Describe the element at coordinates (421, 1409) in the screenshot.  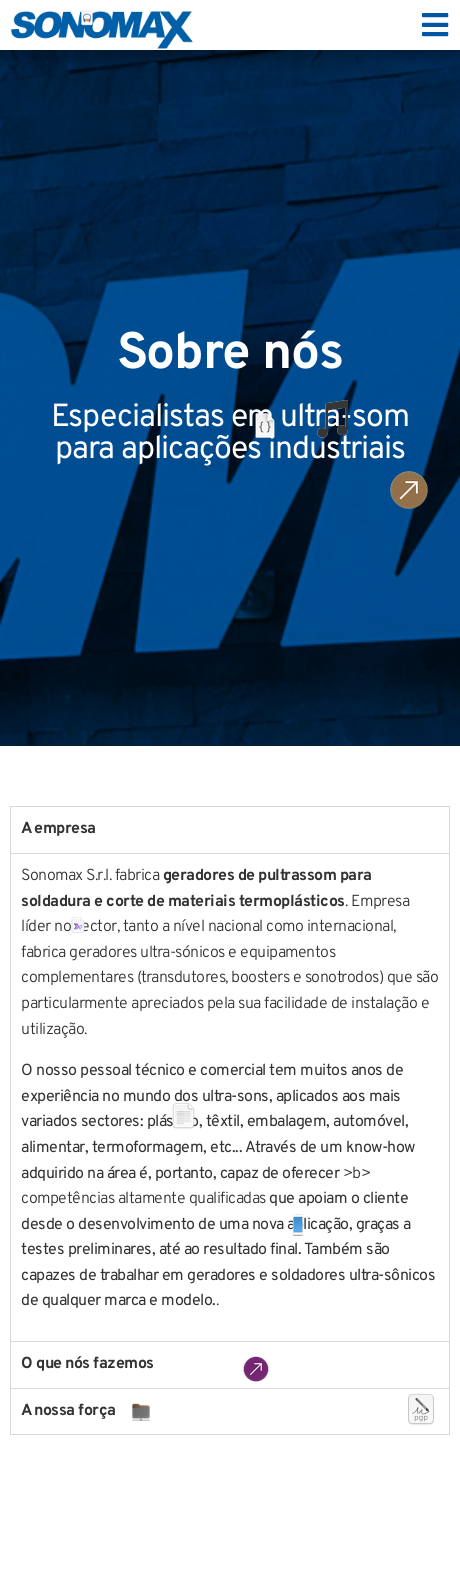
I see `a PGP signature file for verifying authenticity` at that location.